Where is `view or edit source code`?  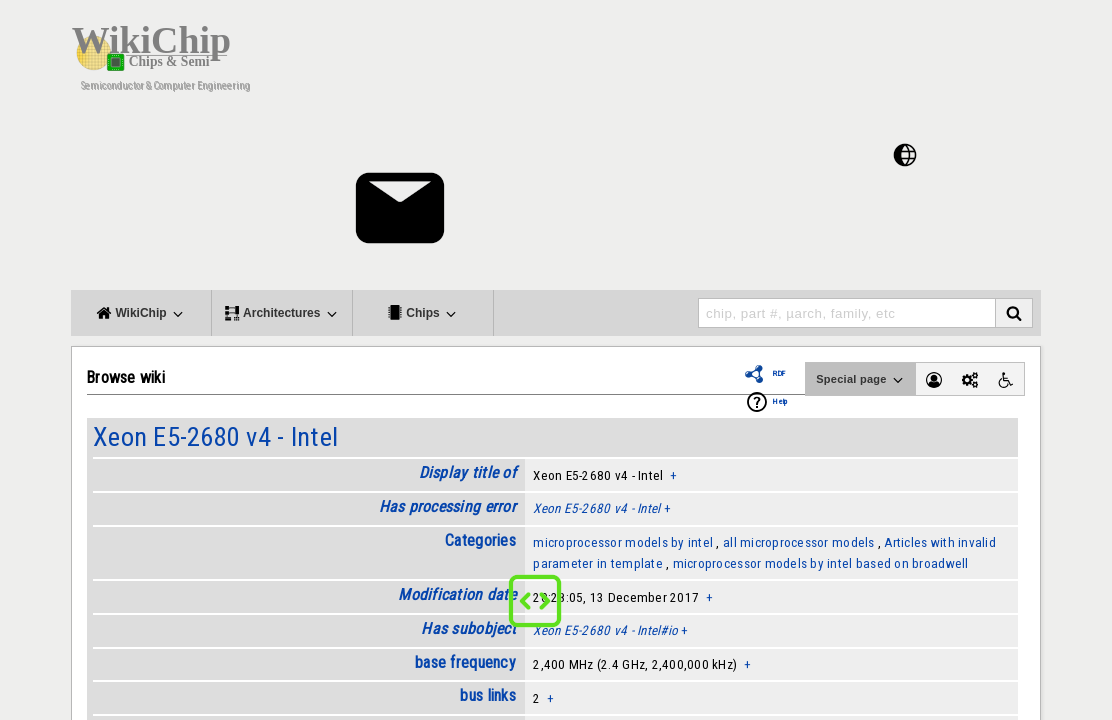 view or edit source code is located at coordinates (535, 601).